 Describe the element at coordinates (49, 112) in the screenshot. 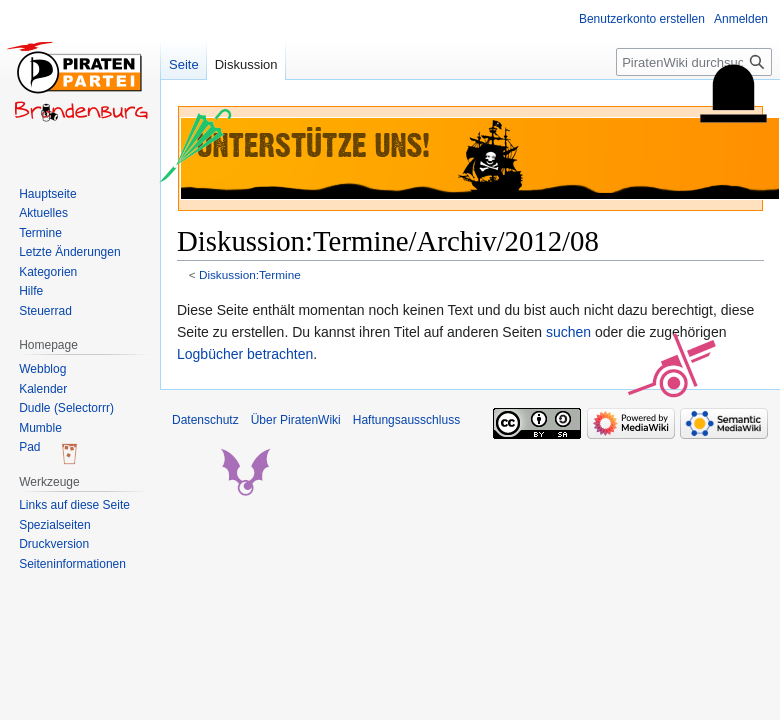

I see `view battery status or power levels` at that location.